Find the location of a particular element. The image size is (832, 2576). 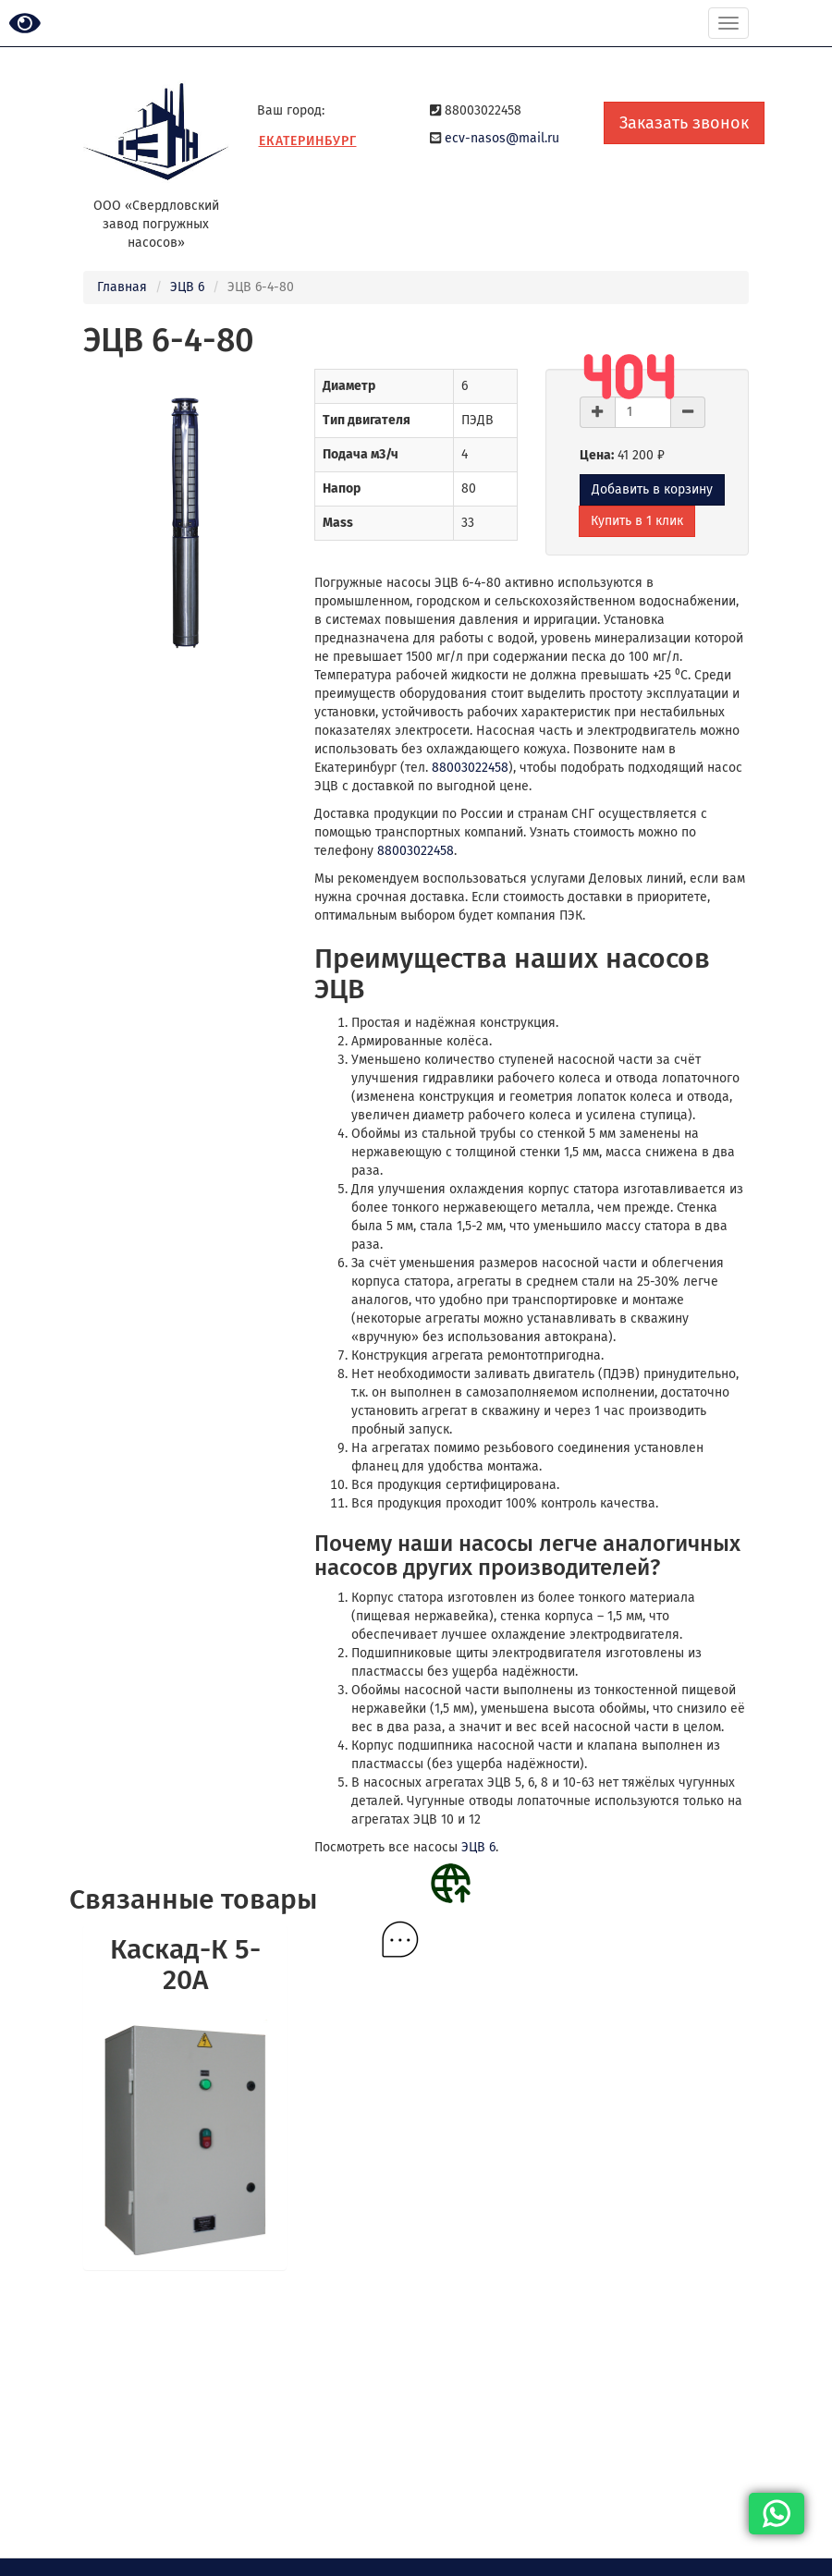

upload content to the web is located at coordinates (450, 1883).